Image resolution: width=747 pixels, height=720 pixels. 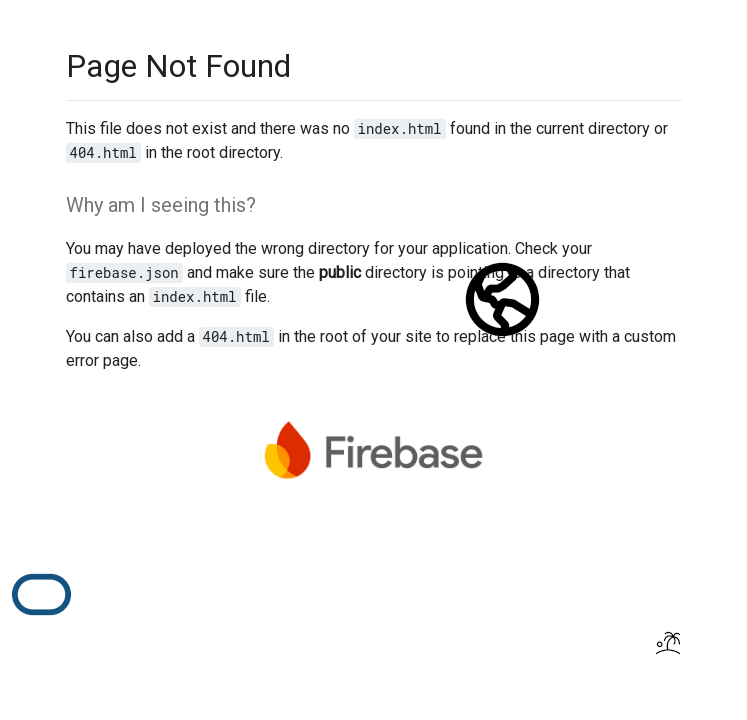 What do you see at coordinates (668, 643) in the screenshot?
I see `indicates vacation or travel mode` at bounding box center [668, 643].